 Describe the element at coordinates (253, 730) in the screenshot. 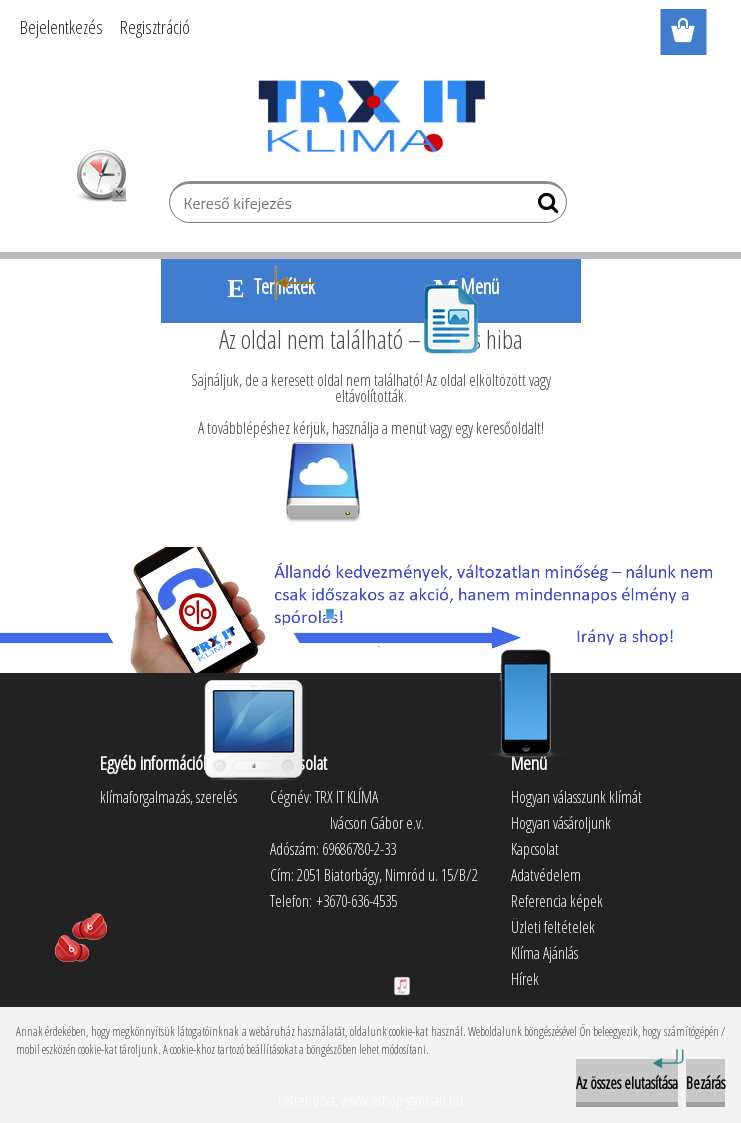

I see `represents an apple emac computer` at that location.